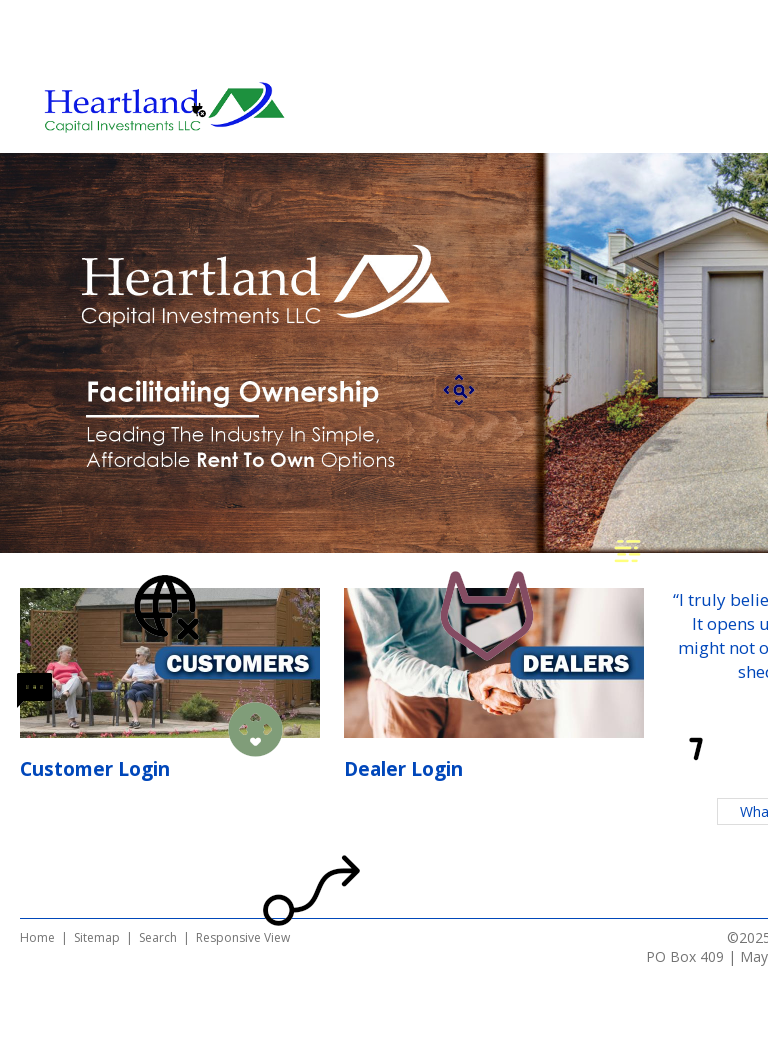  Describe the element at coordinates (165, 606) in the screenshot. I see `indicates no internet connection` at that location.